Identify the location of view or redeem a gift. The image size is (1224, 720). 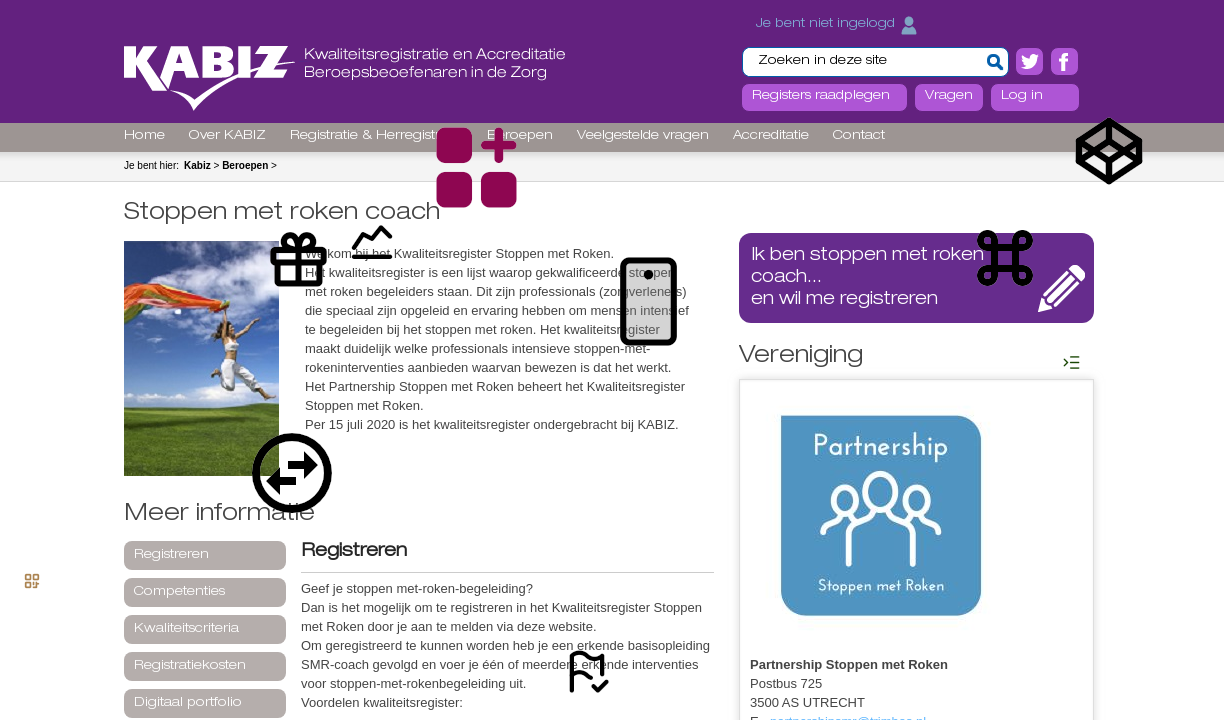
(298, 262).